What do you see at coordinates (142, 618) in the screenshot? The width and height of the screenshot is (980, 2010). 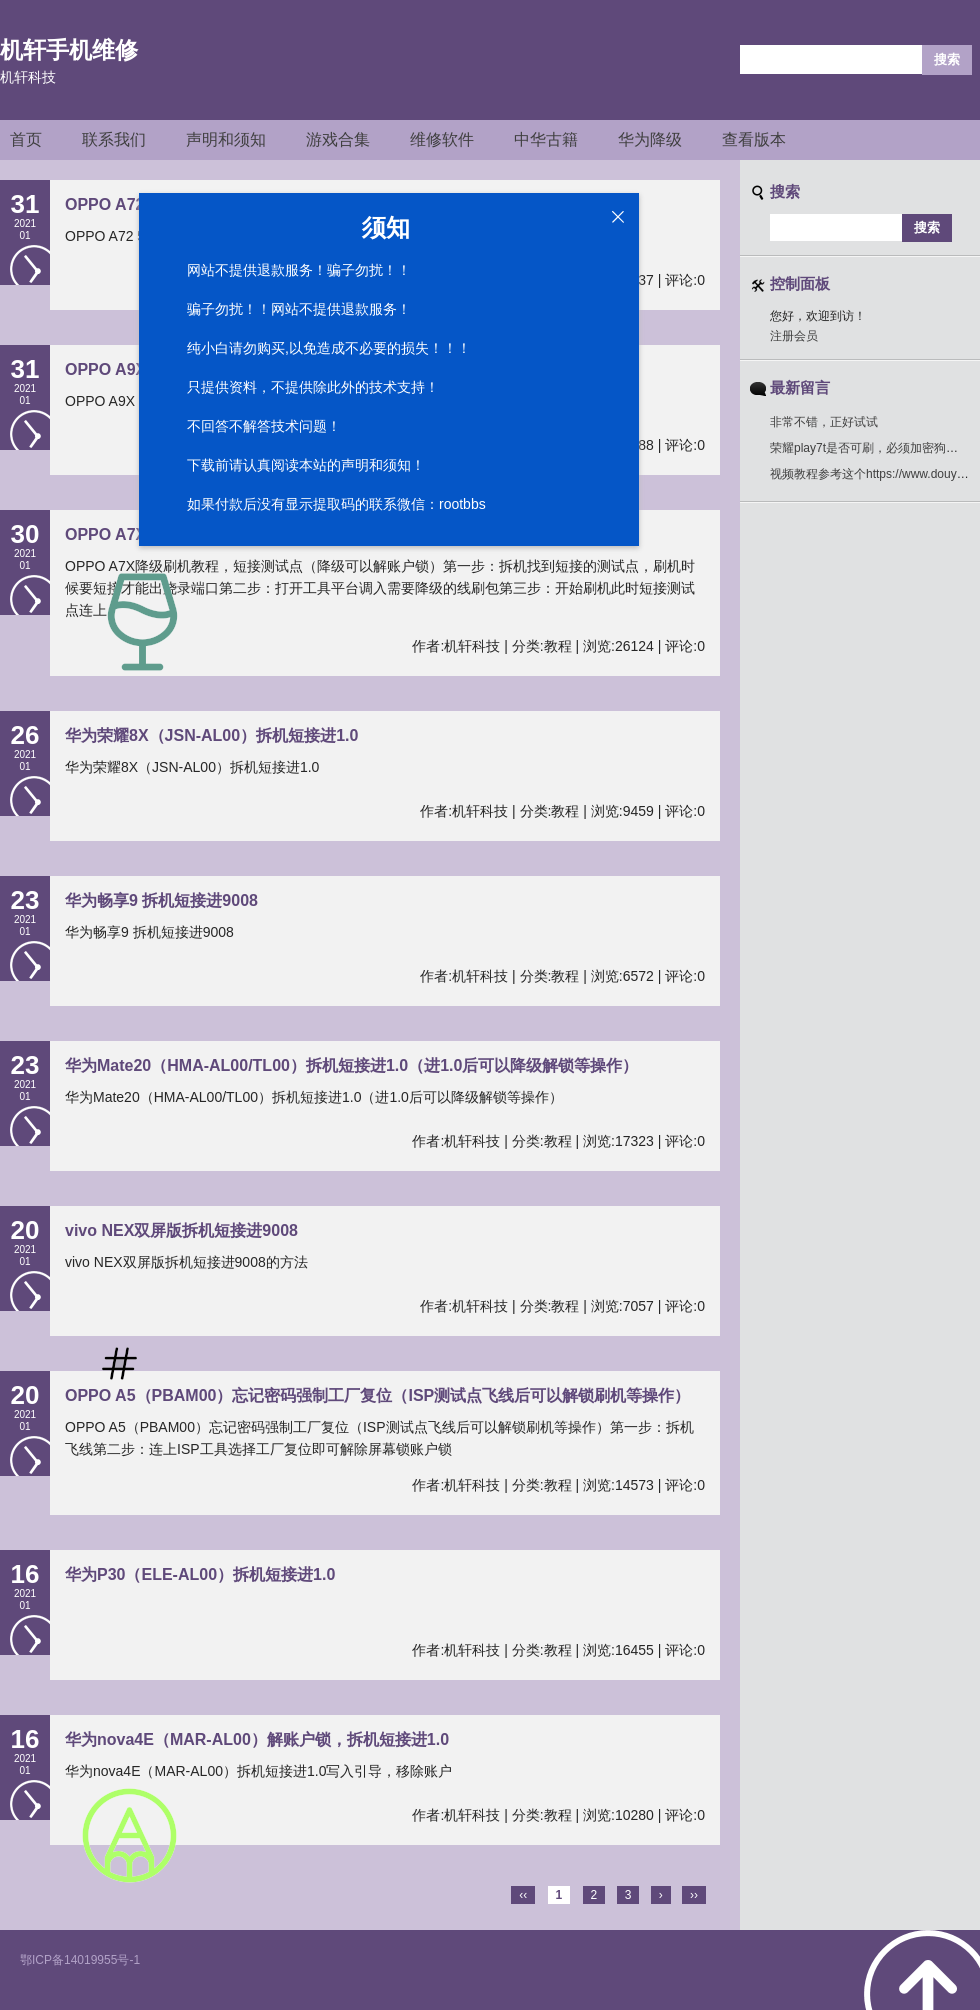 I see `browse wine or beverage options` at bounding box center [142, 618].